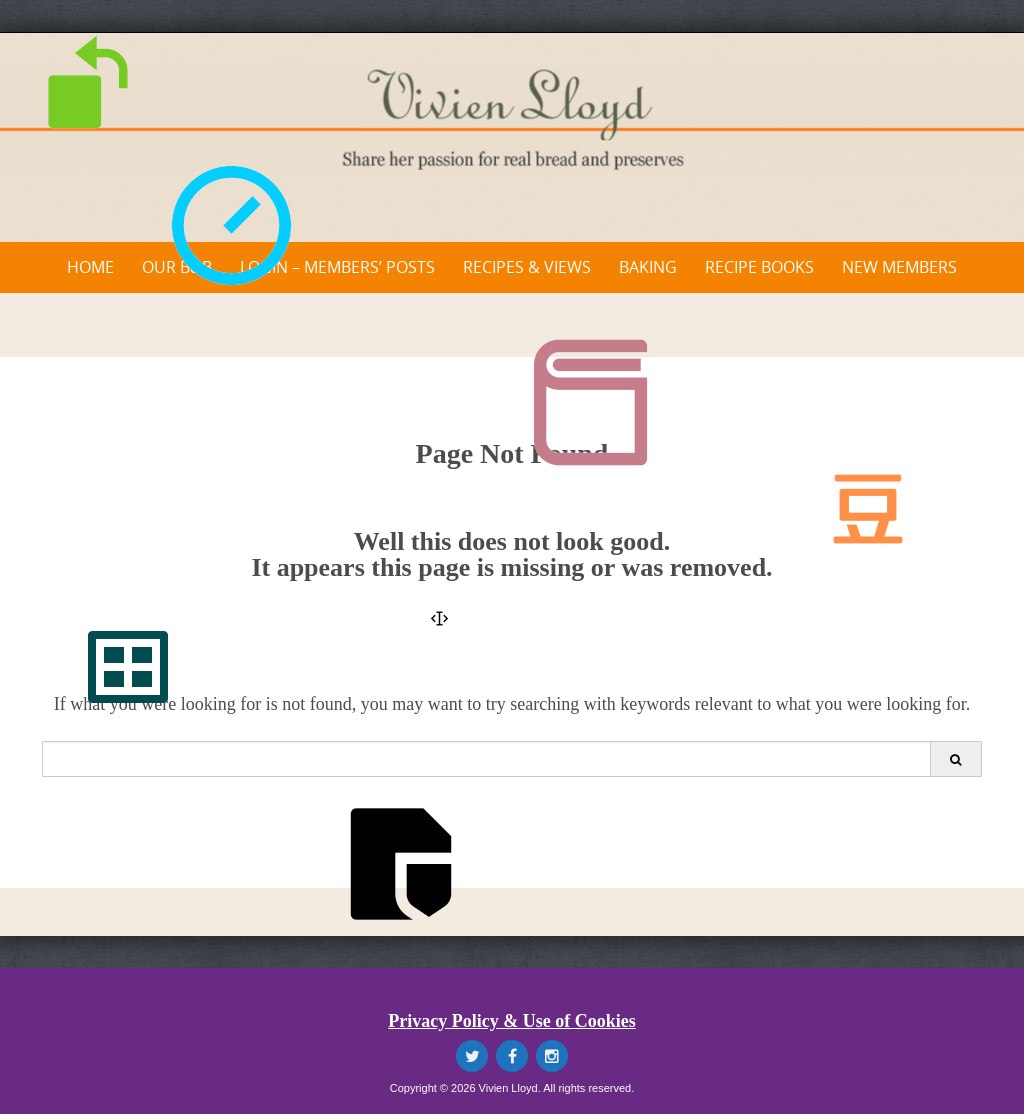  What do you see at coordinates (128, 667) in the screenshot?
I see `switch to gallery view` at bounding box center [128, 667].